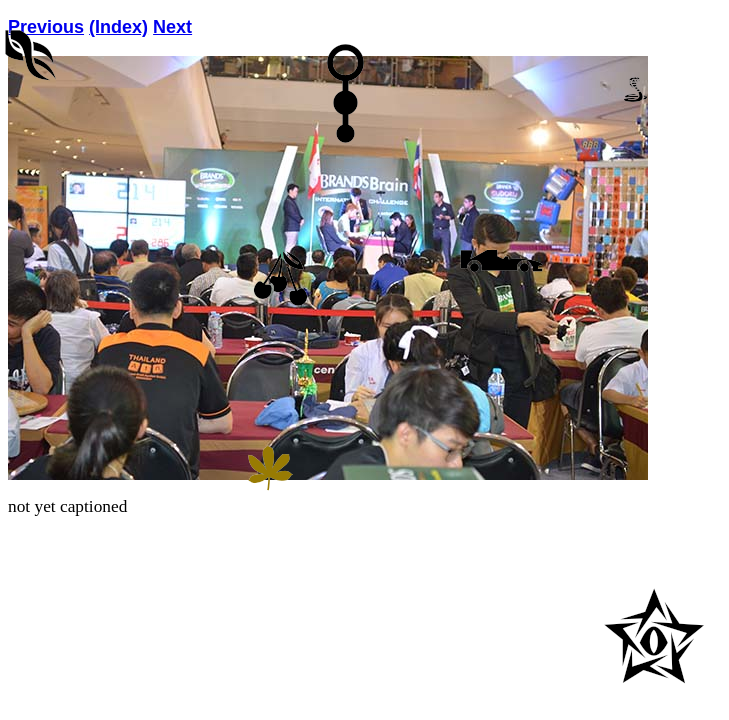 The width and height of the screenshot is (729, 720). What do you see at coordinates (345, 93) in the screenshot?
I see `indicates a nodular or clustered data structure` at bounding box center [345, 93].